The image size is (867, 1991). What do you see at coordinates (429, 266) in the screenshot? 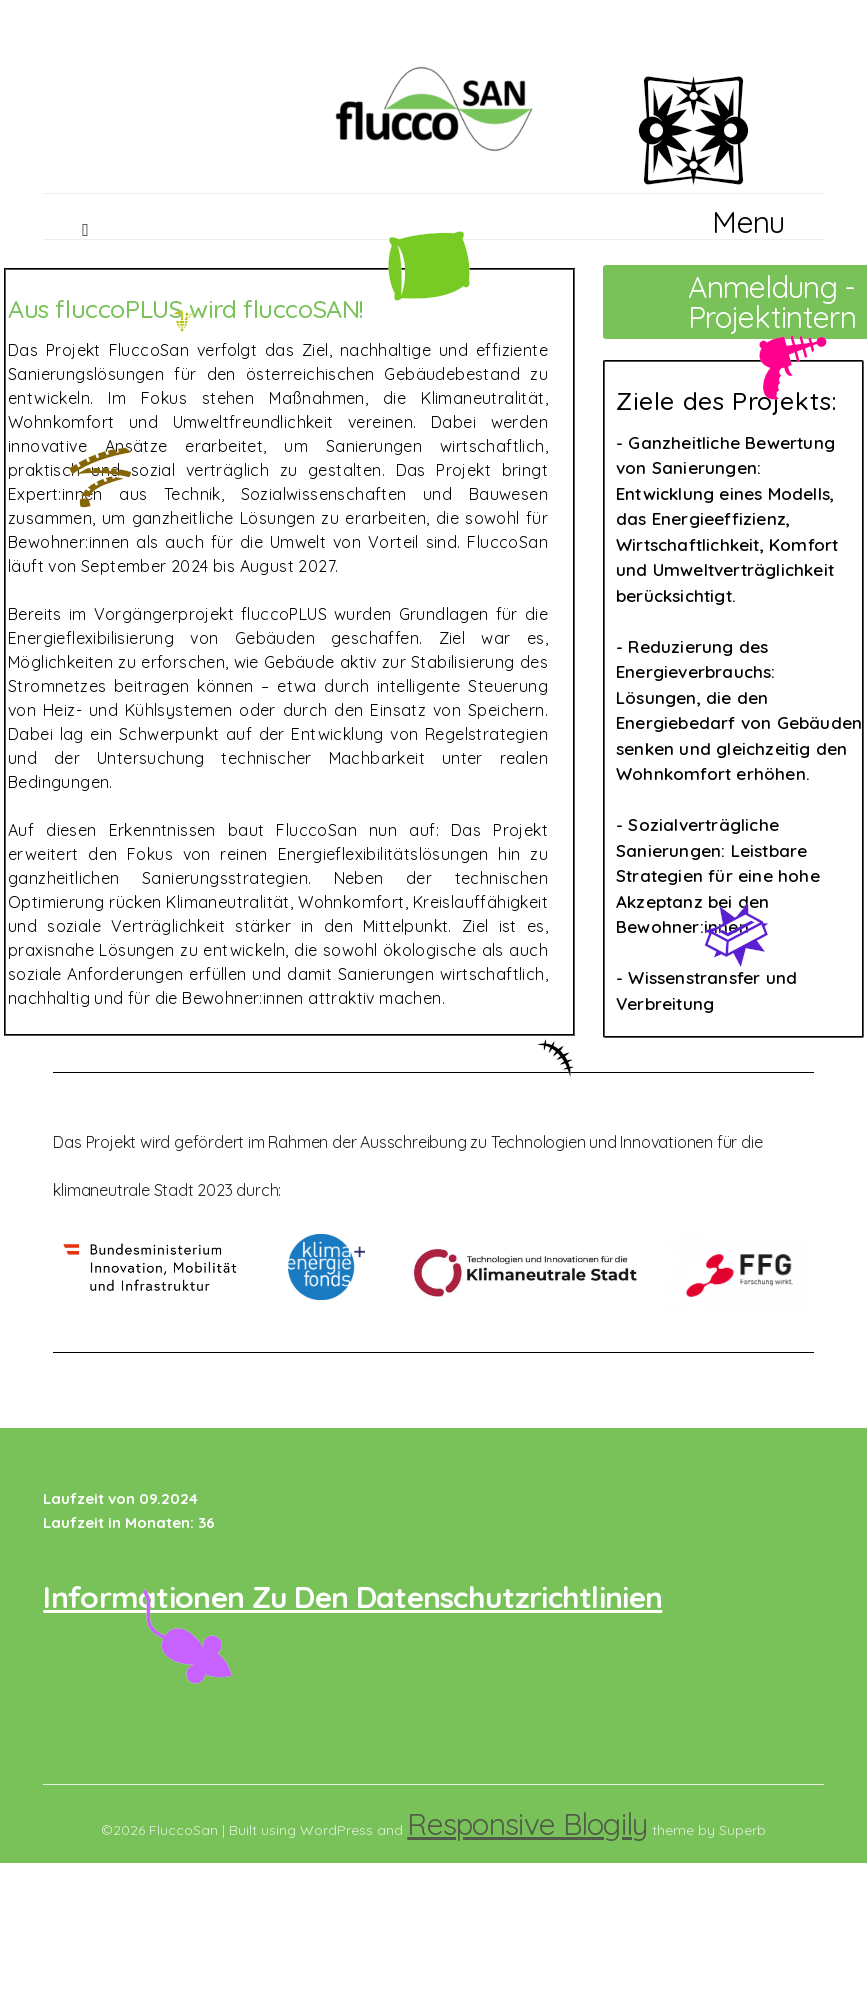
I see `indicates sleep mode or rest state` at bounding box center [429, 266].